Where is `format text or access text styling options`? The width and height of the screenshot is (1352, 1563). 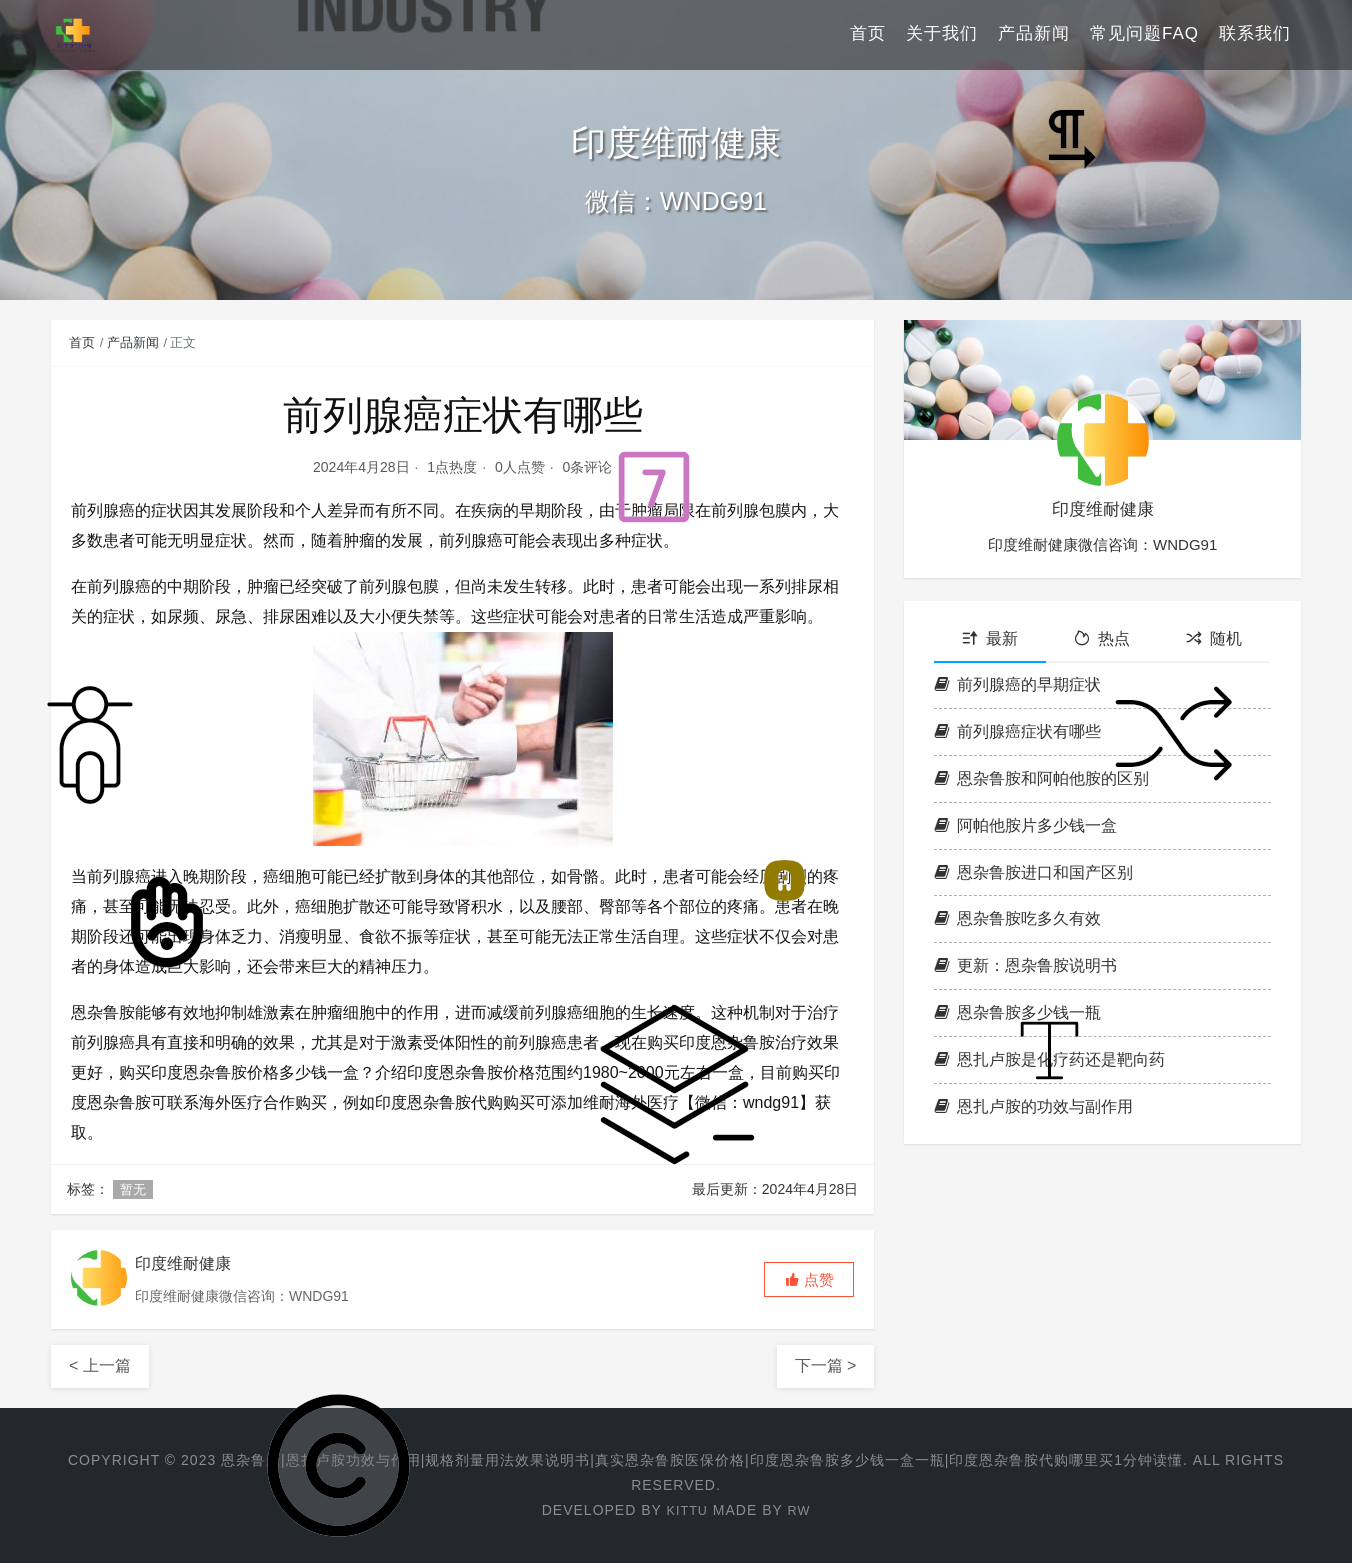 format text or access text styling options is located at coordinates (1049, 1050).